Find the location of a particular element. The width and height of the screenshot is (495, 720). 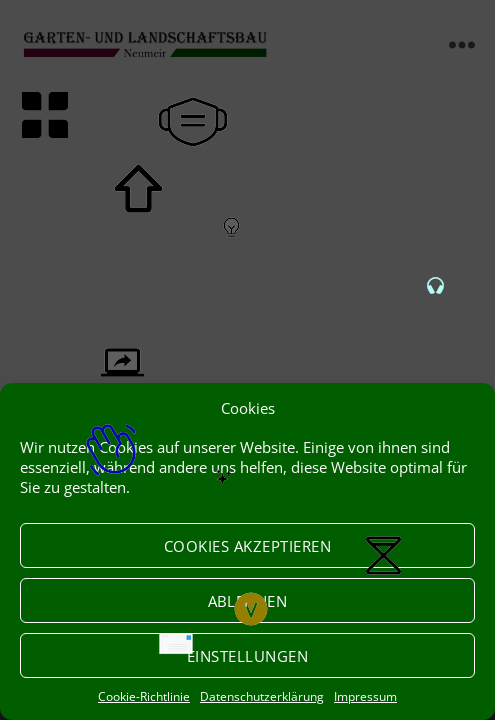

start sharing your screen is located at coordinates (122, 362).